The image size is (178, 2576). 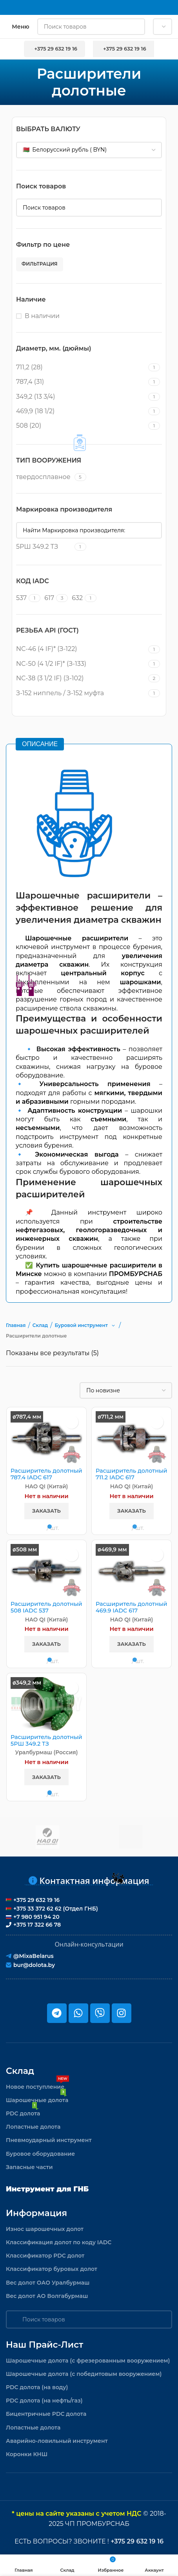 I want to click on select fomorian enemy type or creature class, so click(x=118, y=1878).